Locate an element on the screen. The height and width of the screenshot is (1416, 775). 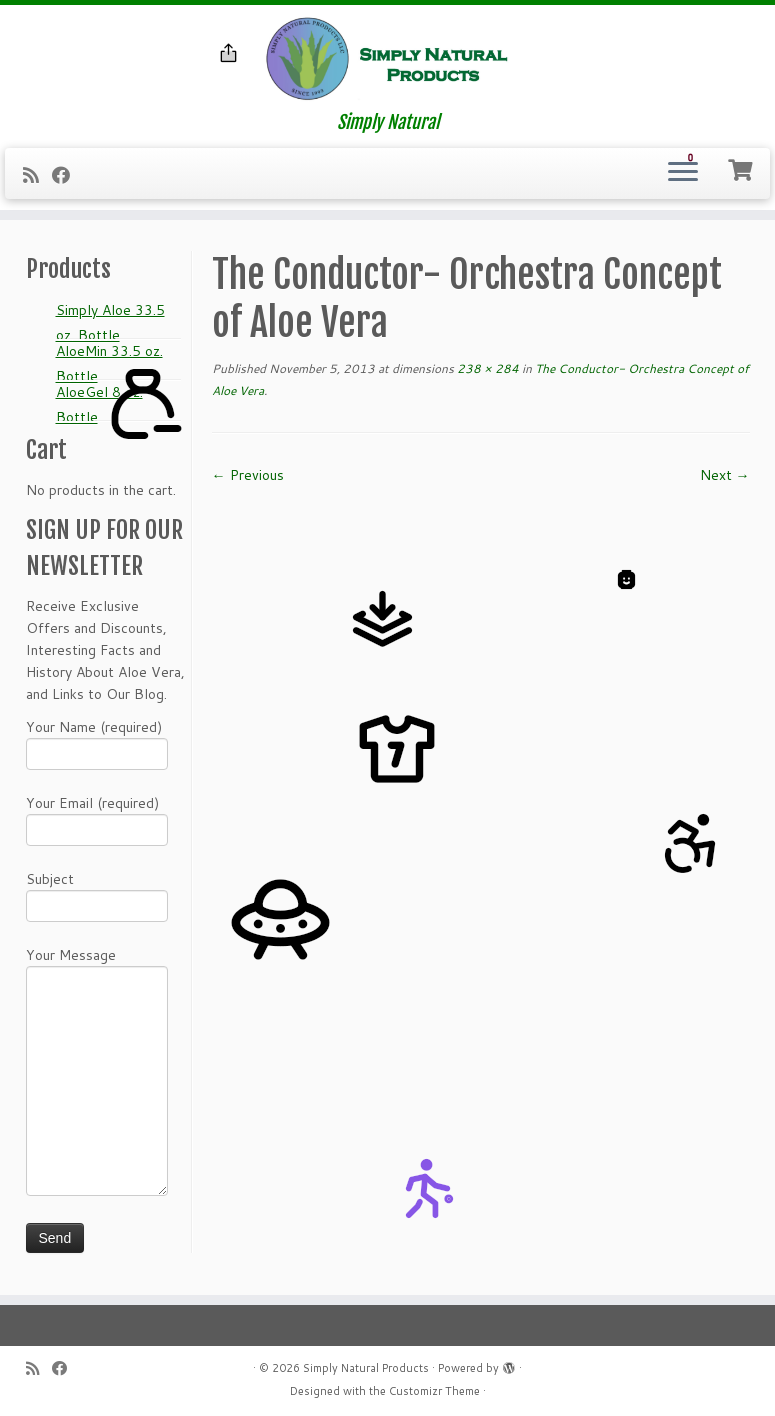
add item to stack is located at coordinates (382, 620).